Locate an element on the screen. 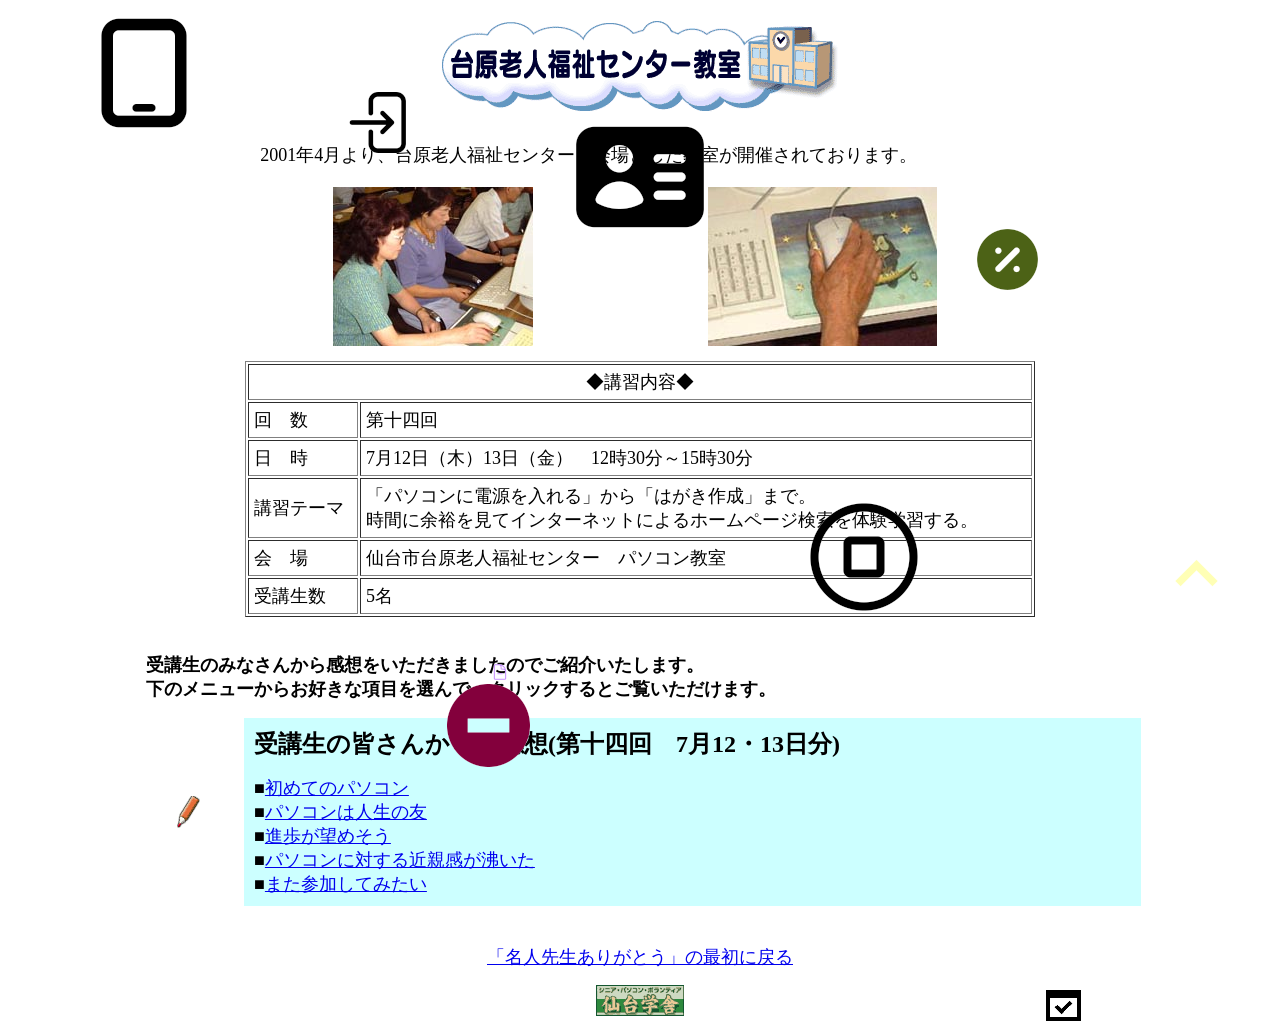  indicates a verified domain or website is located at coordinates (1063, 1005).